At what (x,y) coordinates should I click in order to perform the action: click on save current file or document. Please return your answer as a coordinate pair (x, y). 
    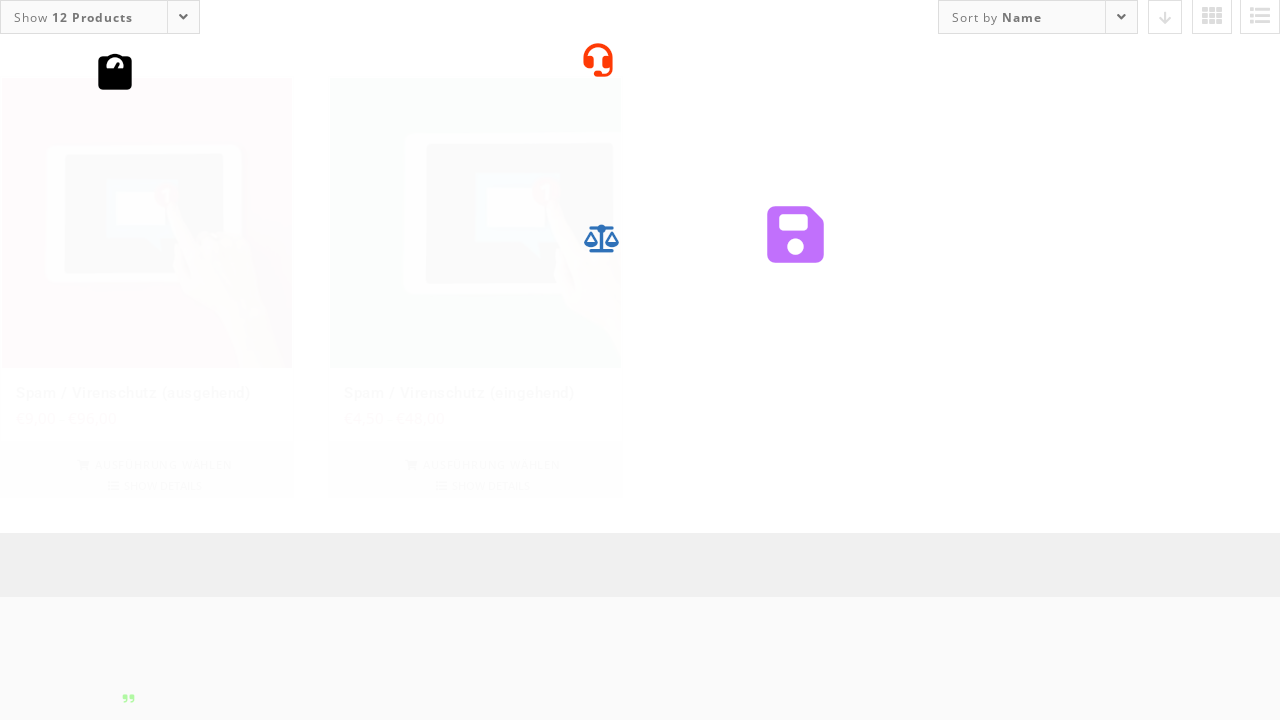
    Looking at the image, I should click on (795, 234).